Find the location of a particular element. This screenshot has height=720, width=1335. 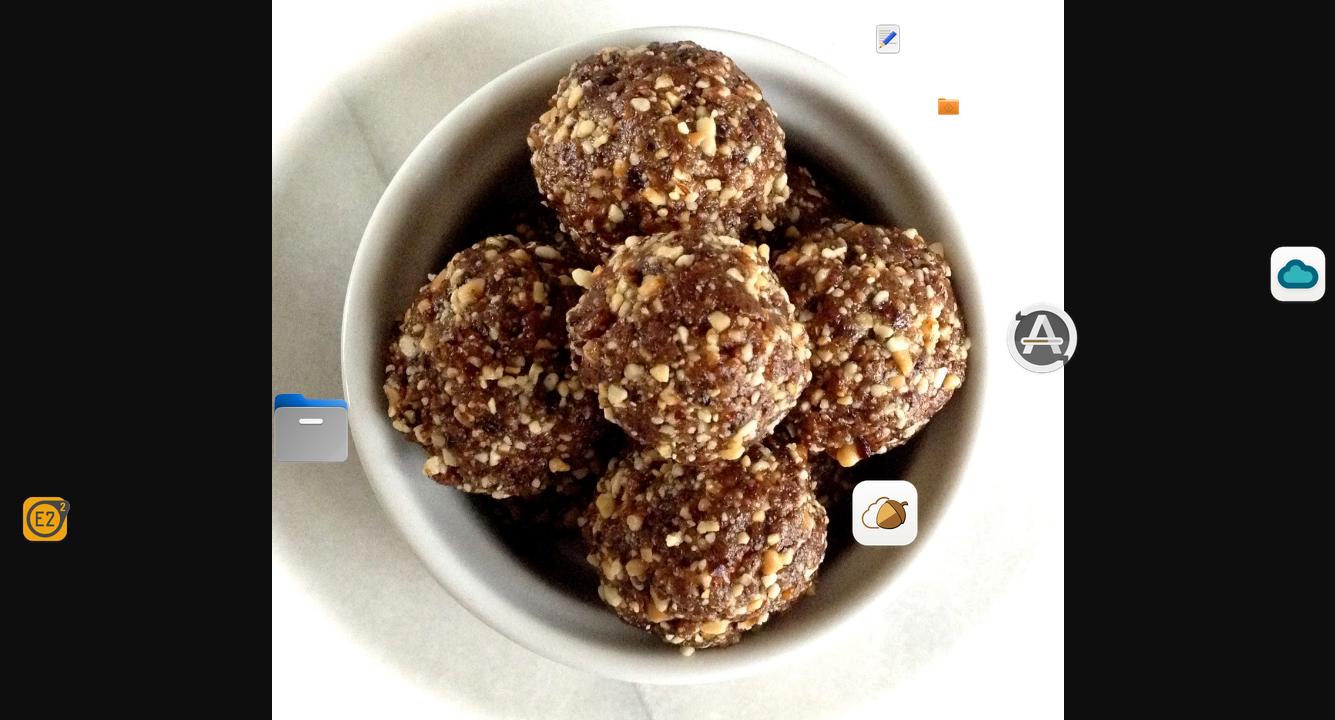

open public or shared folder is located at coordinates (948, 106).